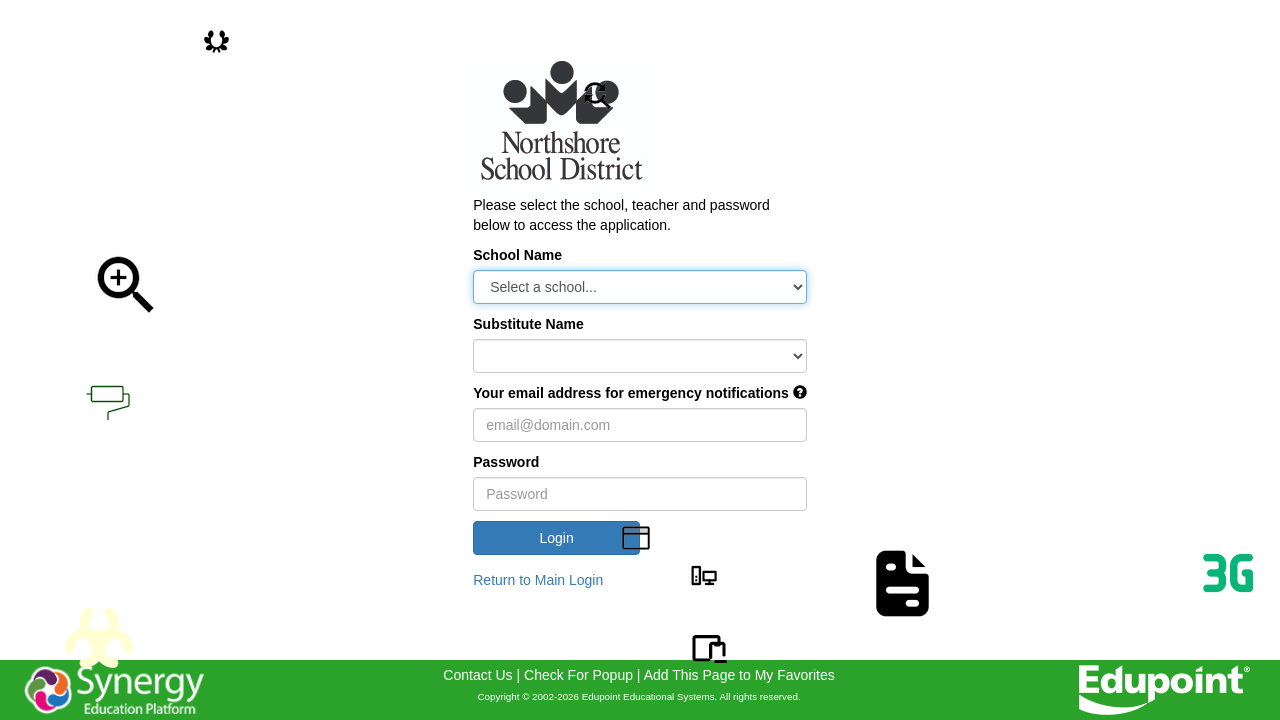 The image size is (1280, 720). What do you see at coordinates (126, 285) in the screenshot?
I see `zoom in on content or image` at bounding box center [126, 285].